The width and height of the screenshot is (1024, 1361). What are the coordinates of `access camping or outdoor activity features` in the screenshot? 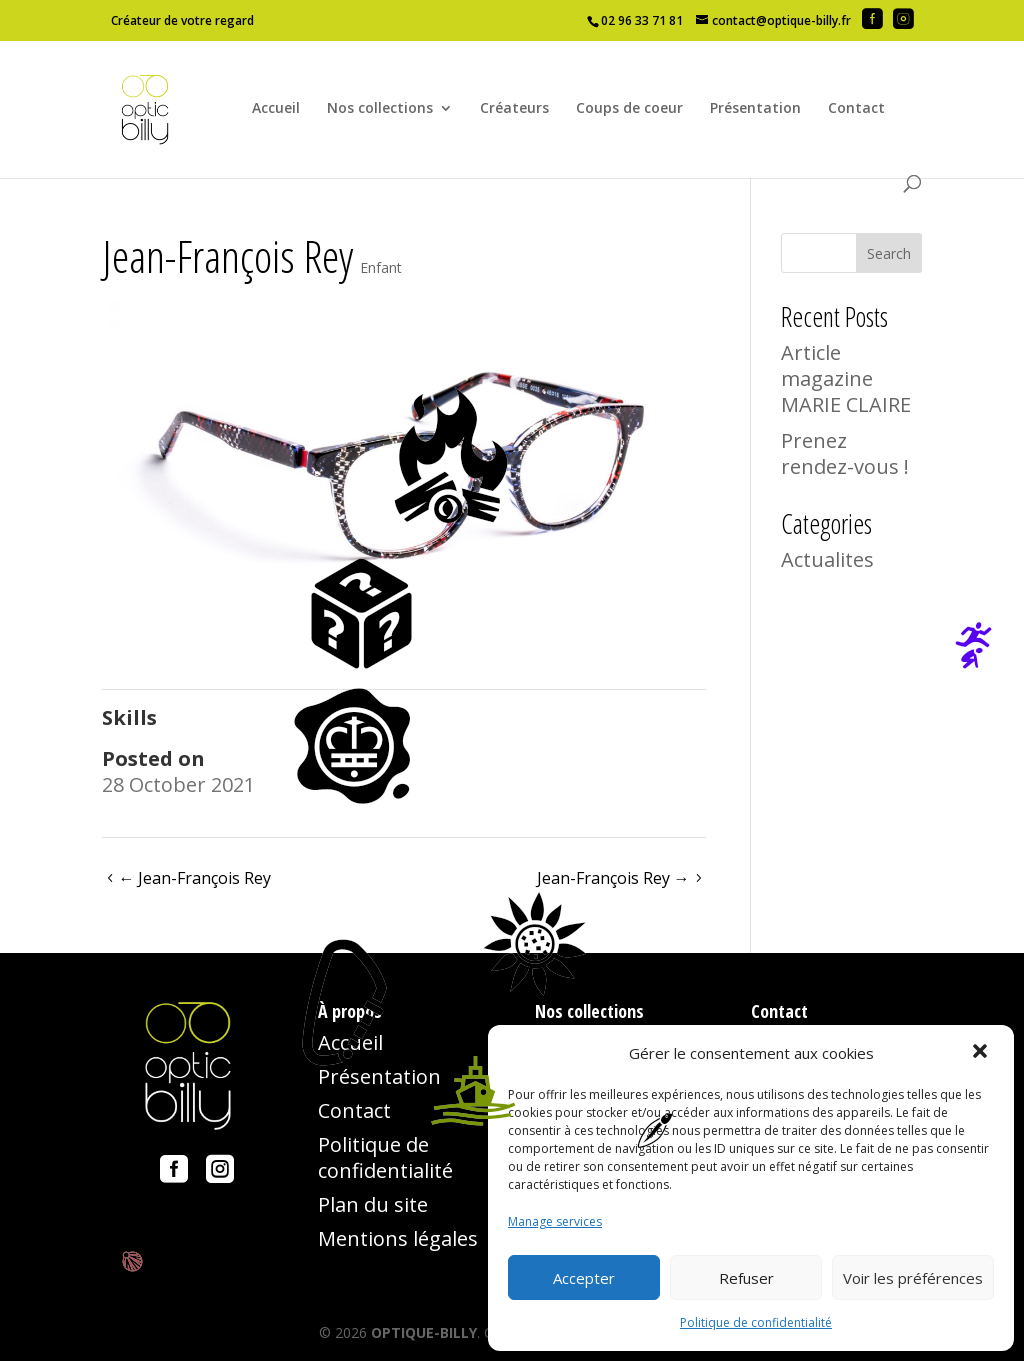 It's located at (447, 454).